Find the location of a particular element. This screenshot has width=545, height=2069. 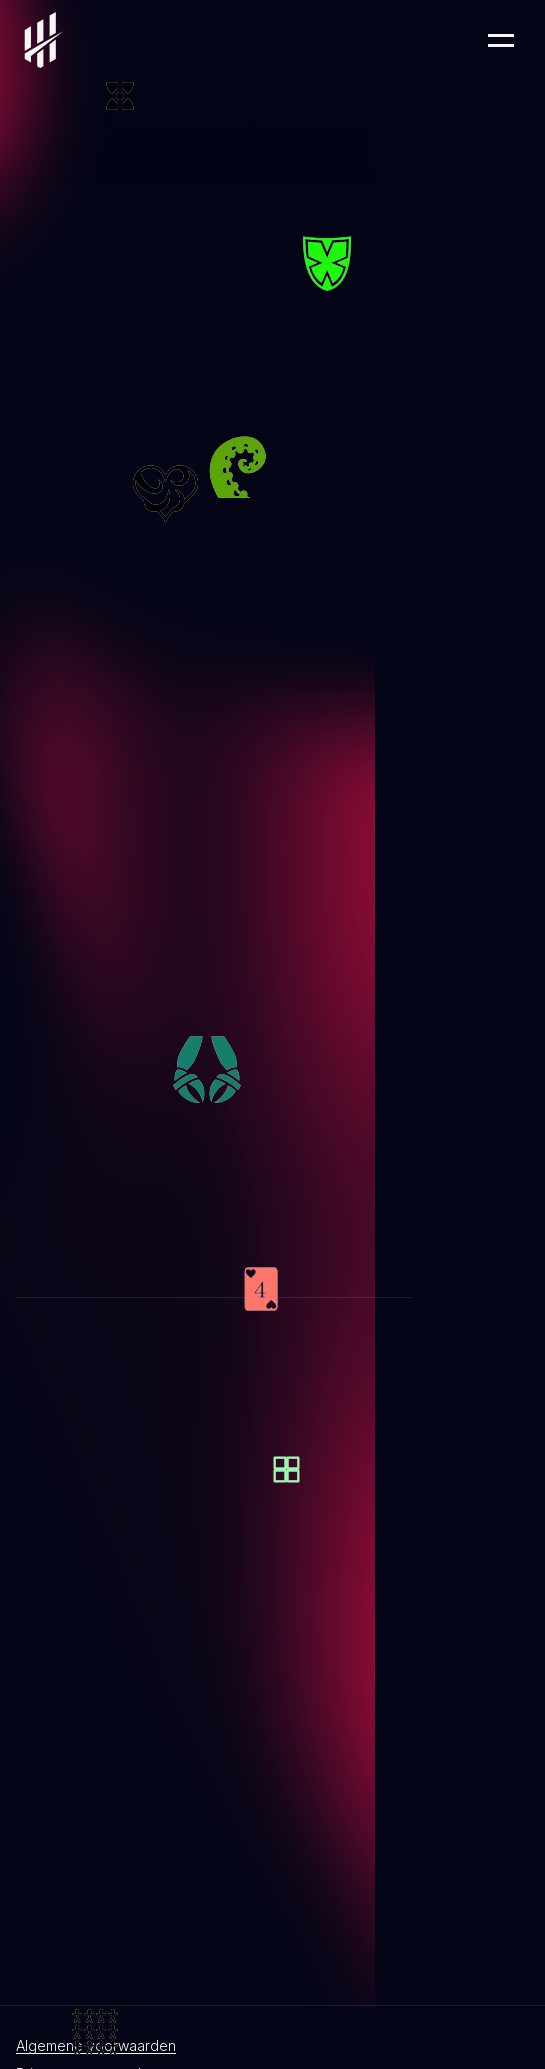

radiation or hazard warning indicator is located at coordinates (120, 96).